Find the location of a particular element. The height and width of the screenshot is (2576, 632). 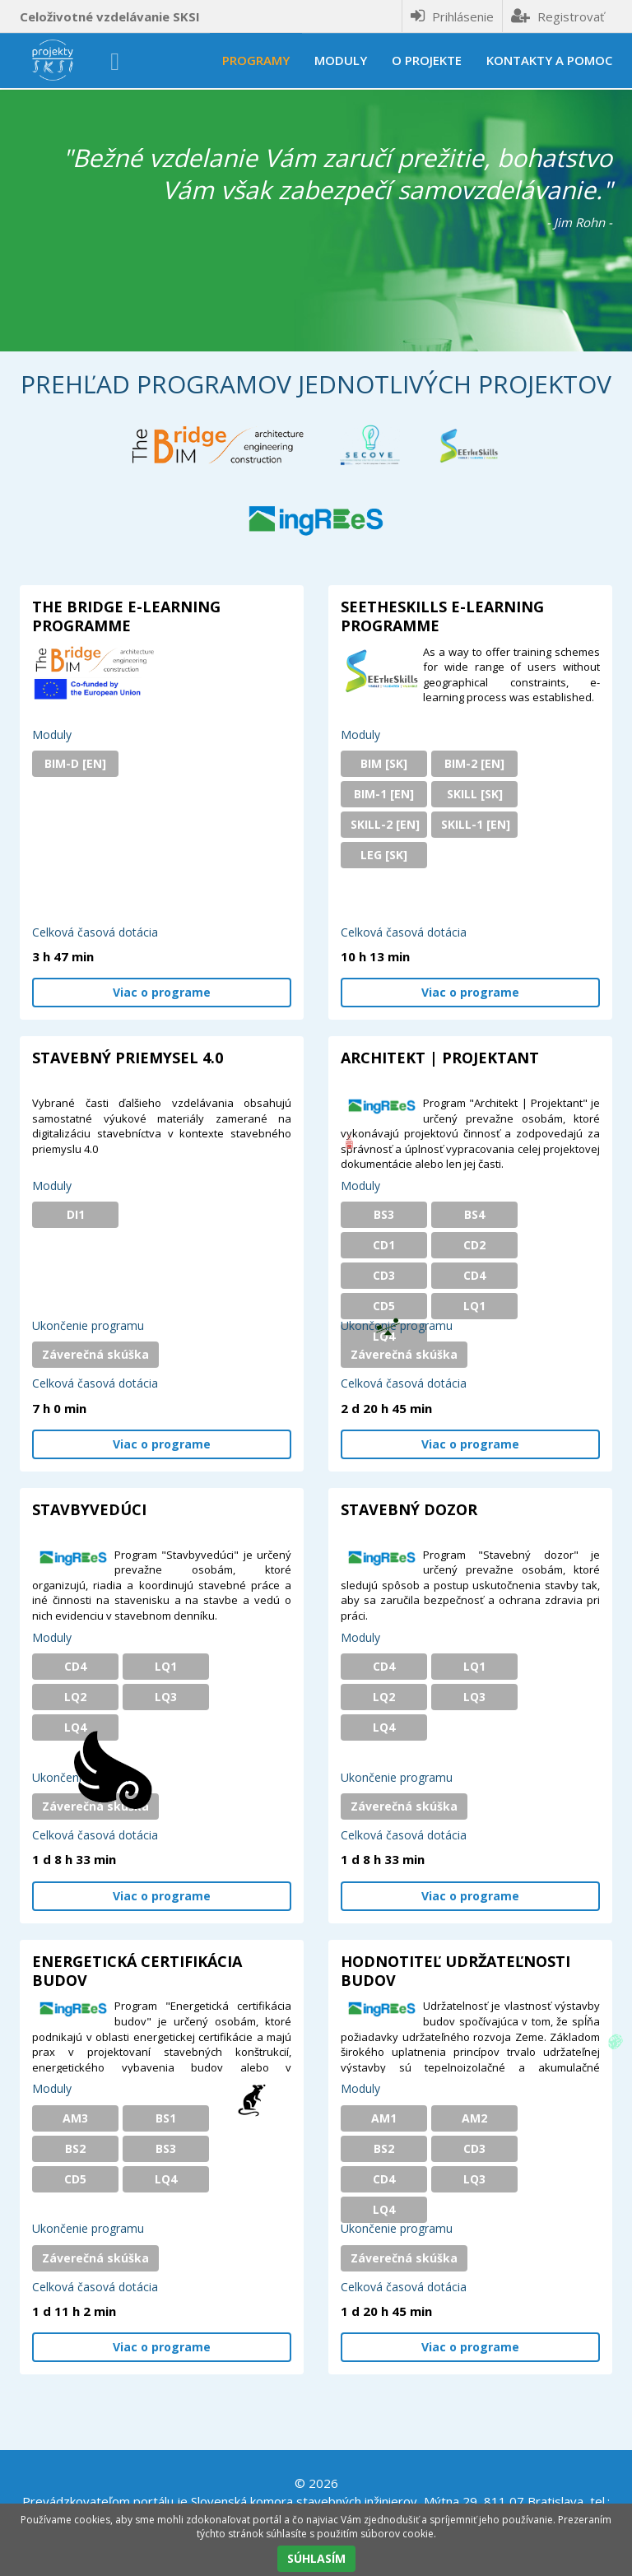

indicates an unbalanced or unequal state is located at coordinates (388, 1323).